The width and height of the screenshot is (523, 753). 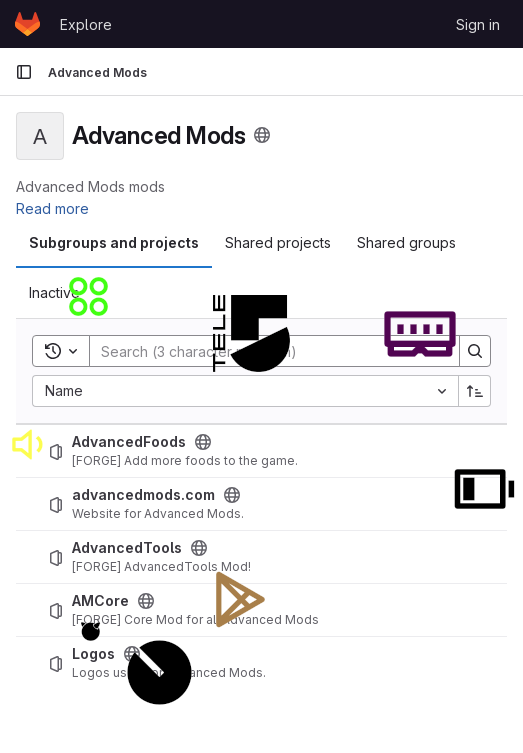 I want to click on indicates low battery status, so click(x=483, y=489).